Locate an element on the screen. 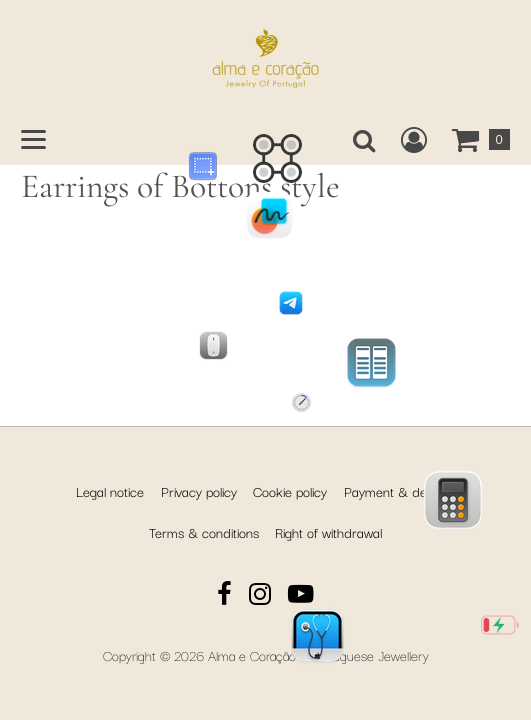 This screenshot has width=531, height=720. open progress tracking app is located at coordinates (371, 362).